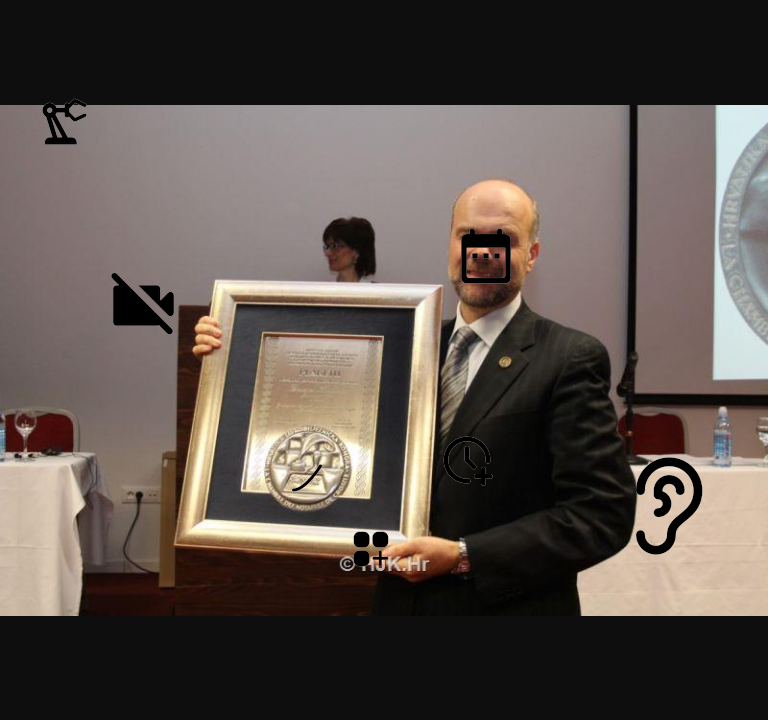 This screenshot has height=720, width=768. I want to click on select a date range, so click(486, 256).